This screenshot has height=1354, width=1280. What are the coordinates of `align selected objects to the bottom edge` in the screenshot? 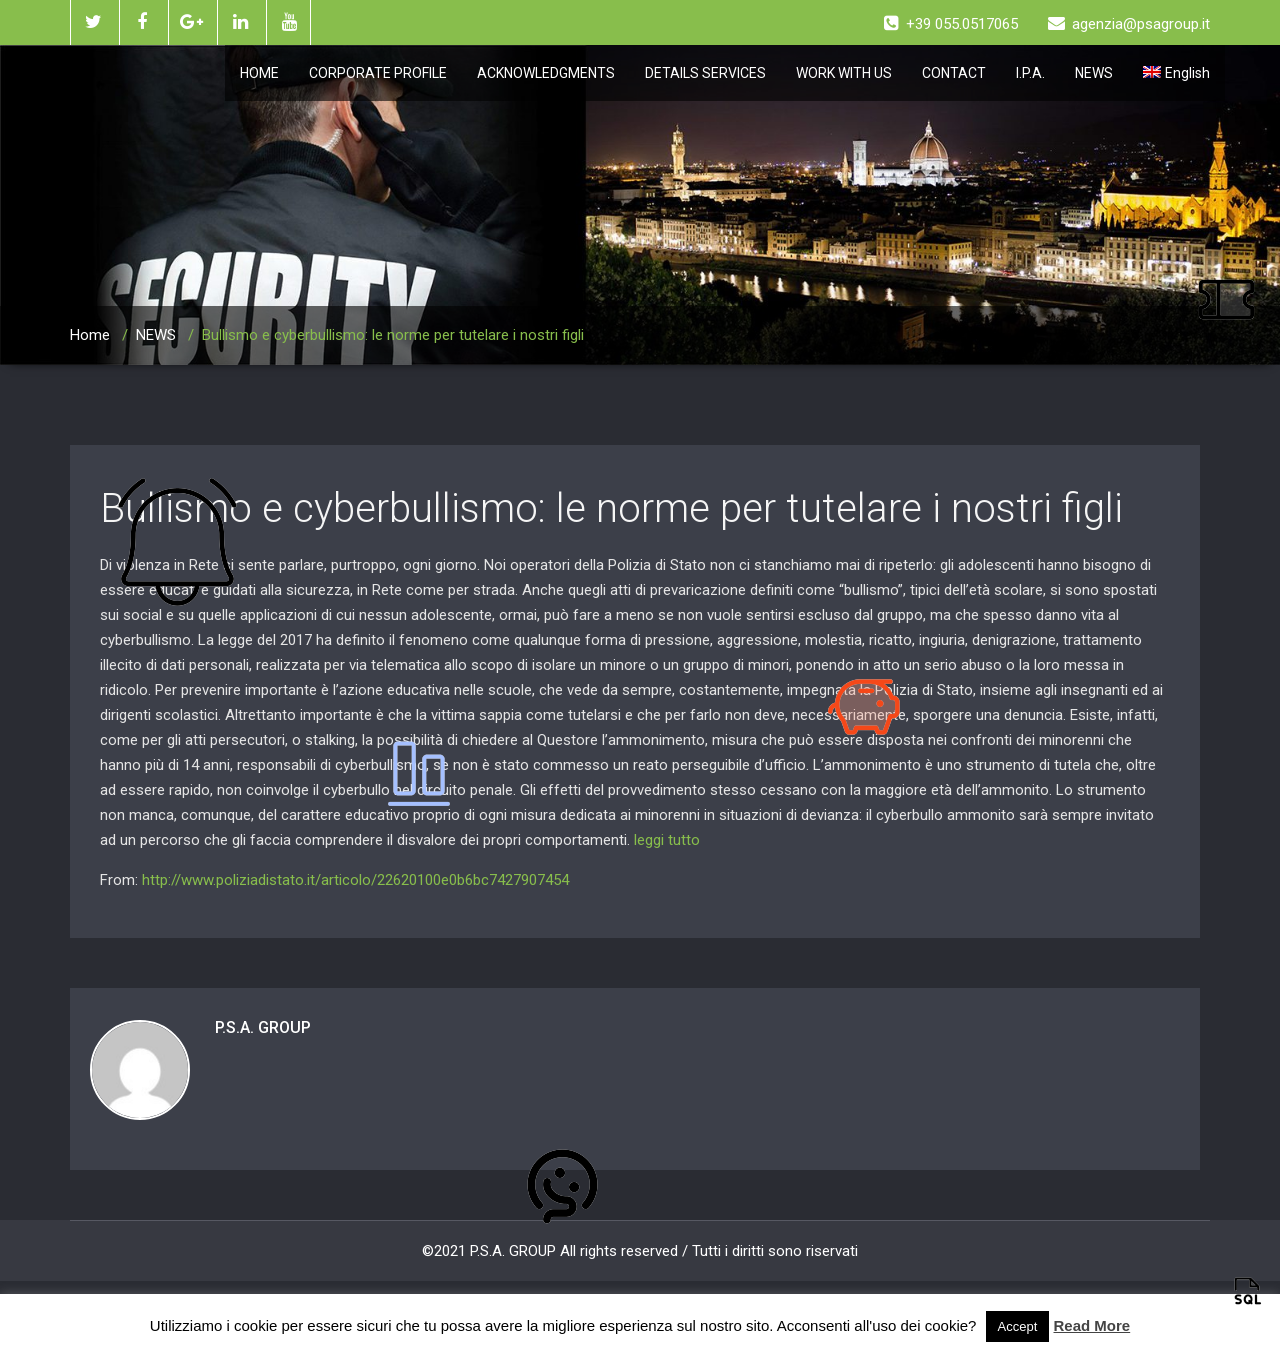 It's located at (419, 775).